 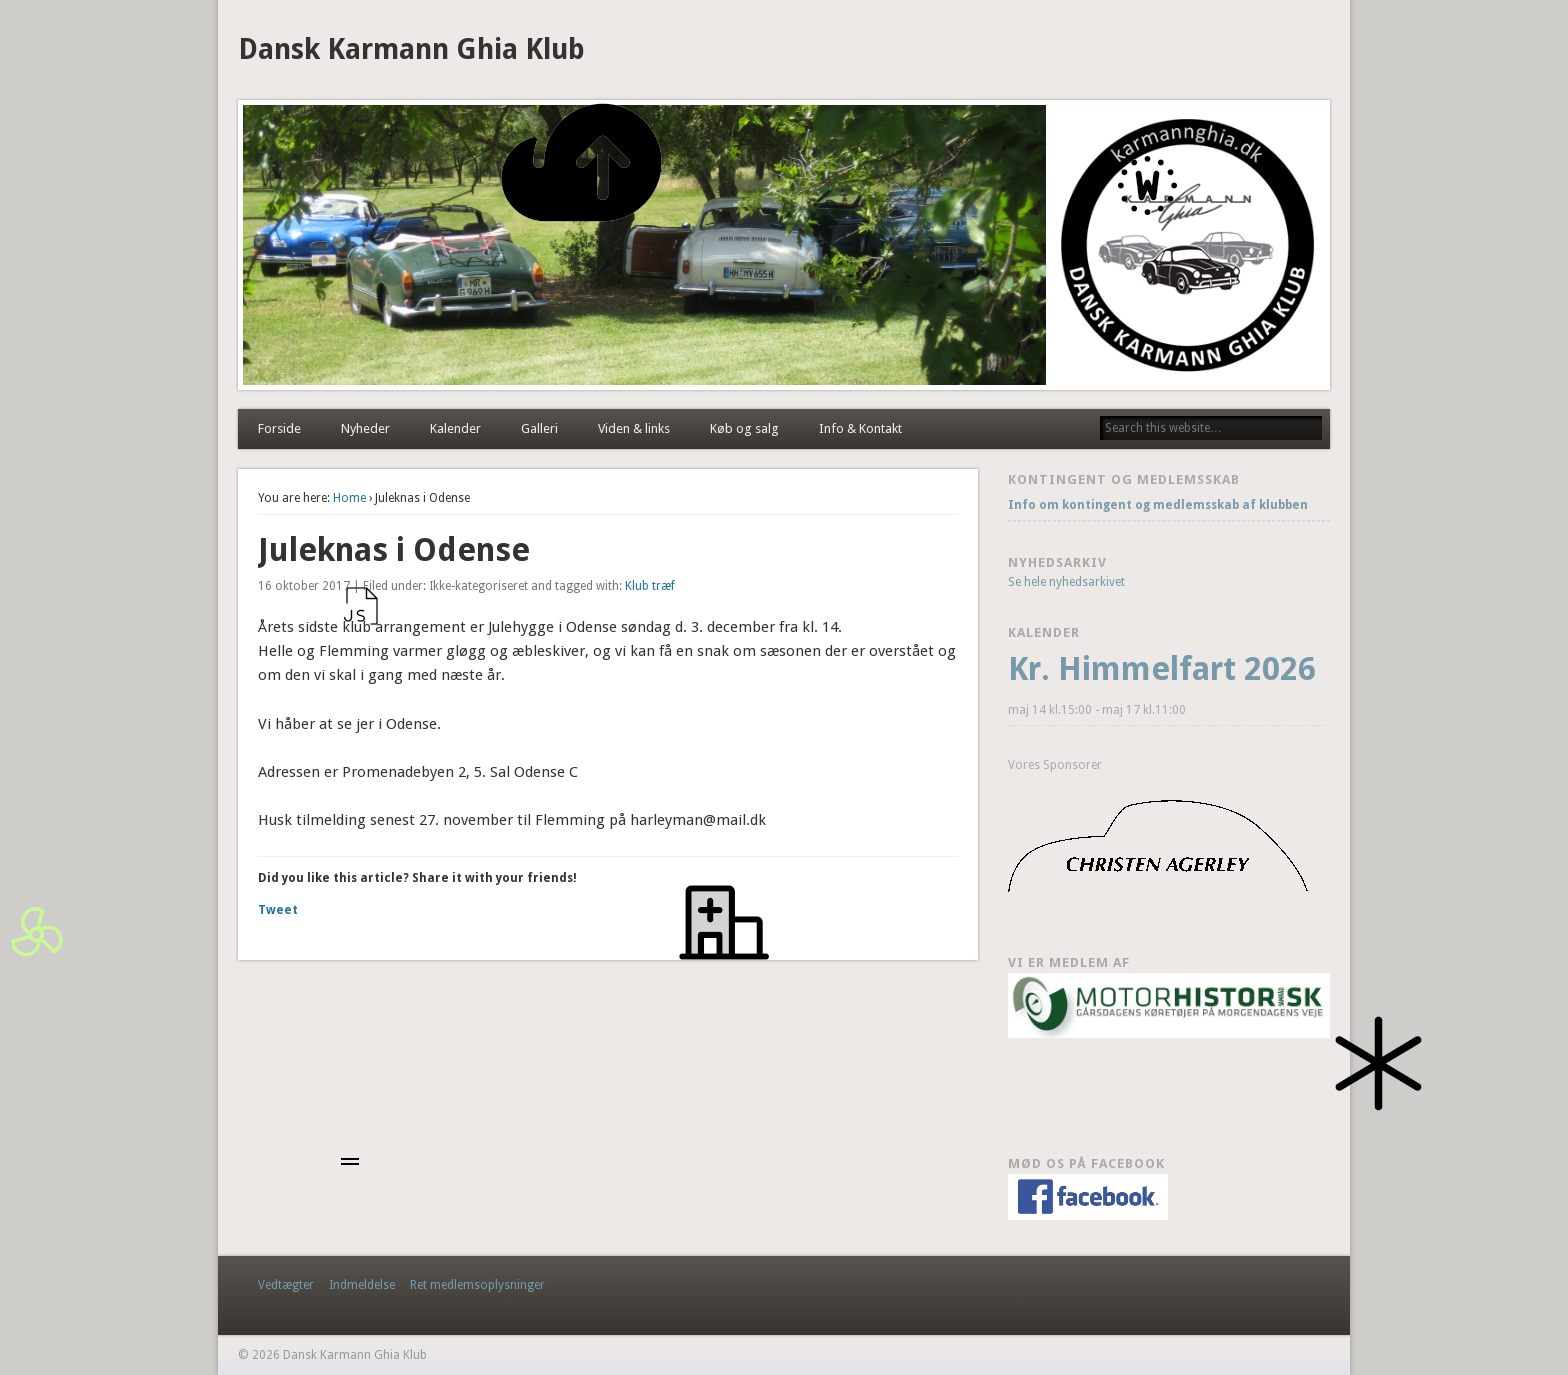 I want to click on find nearby hospitals or medical facilities, so click(x=719, y=922).